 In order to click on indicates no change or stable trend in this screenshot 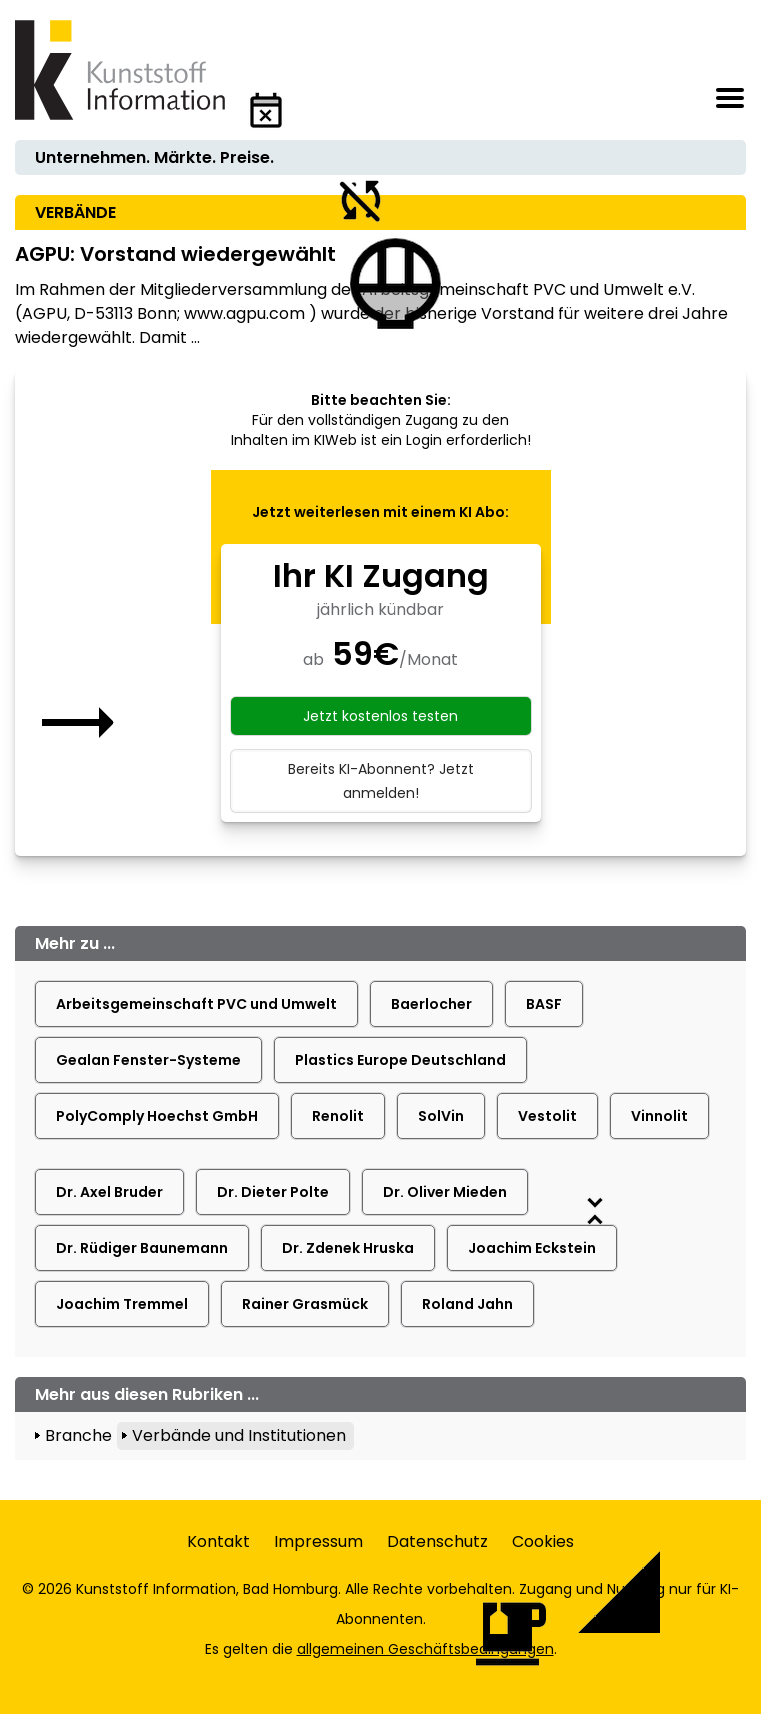, I will do `click(76, 722)`.